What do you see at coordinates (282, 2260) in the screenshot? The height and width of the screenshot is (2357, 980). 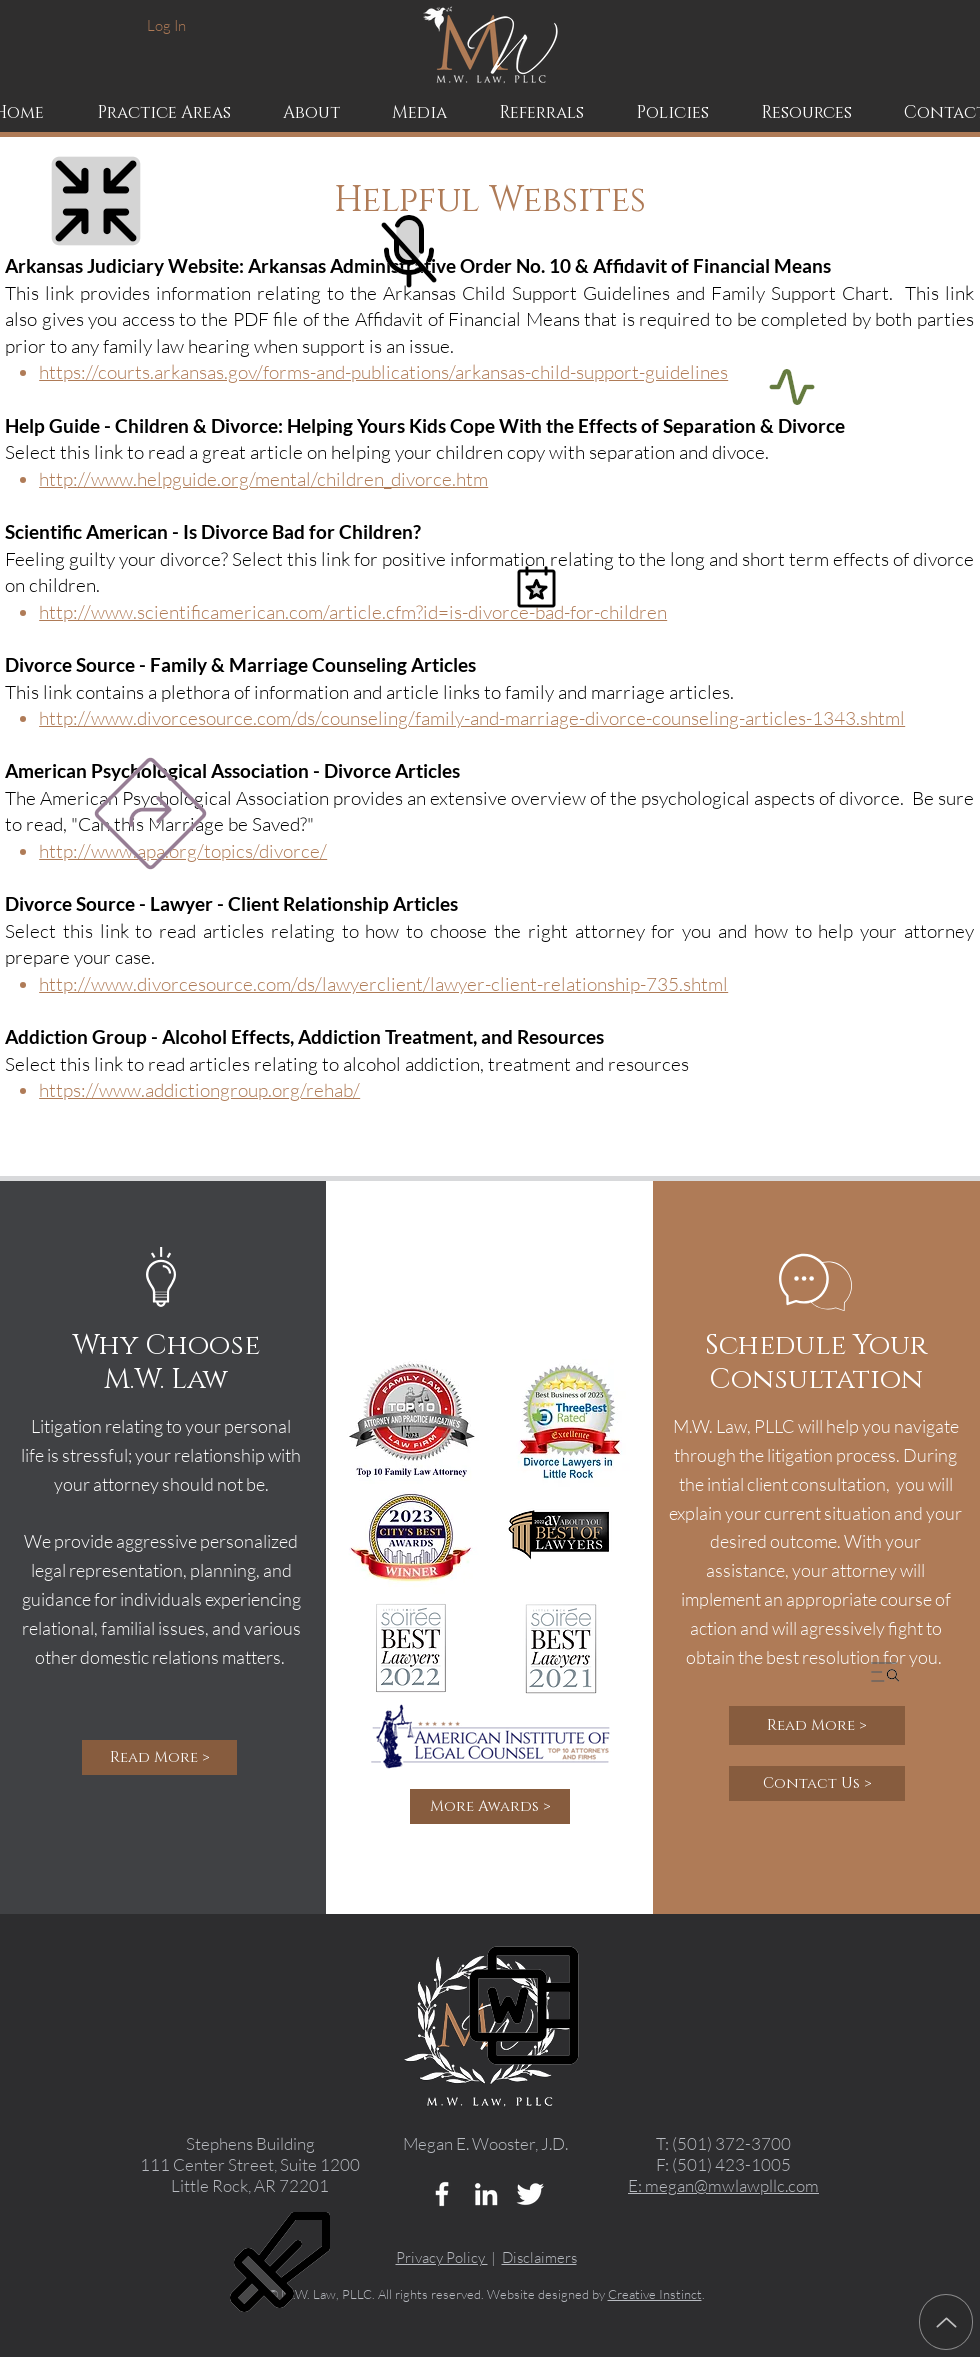 I see `access game or combat features` at bounding box center [282, 2260].